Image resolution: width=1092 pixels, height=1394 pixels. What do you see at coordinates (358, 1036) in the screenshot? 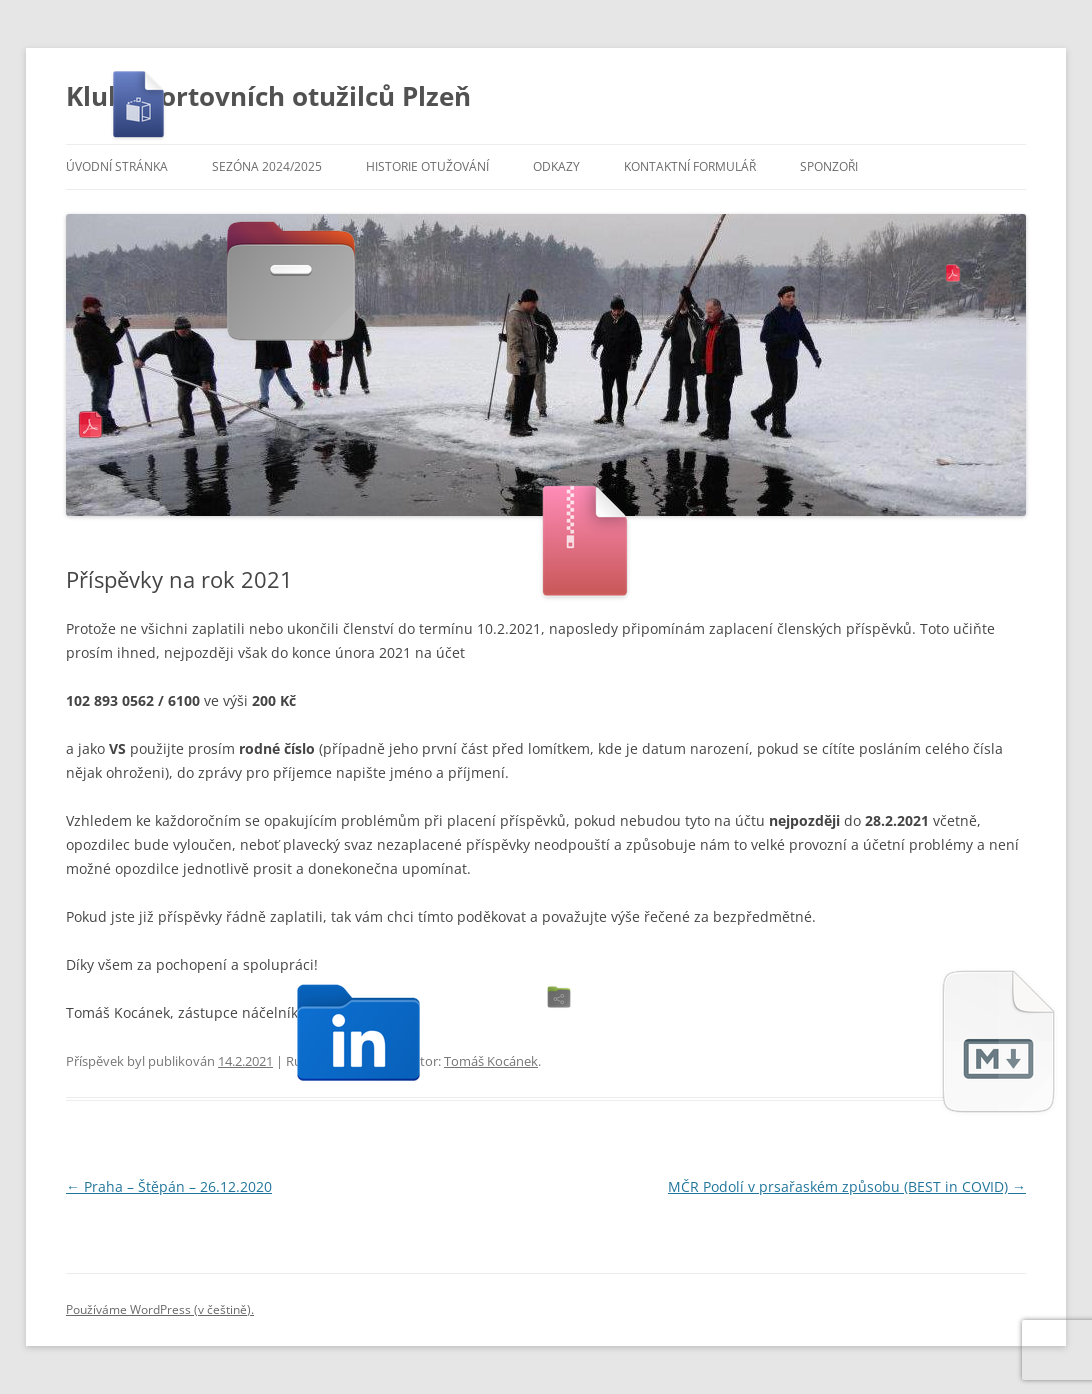
I see `open folder containing linkedin-related files` at bounding box center [358, 1036].